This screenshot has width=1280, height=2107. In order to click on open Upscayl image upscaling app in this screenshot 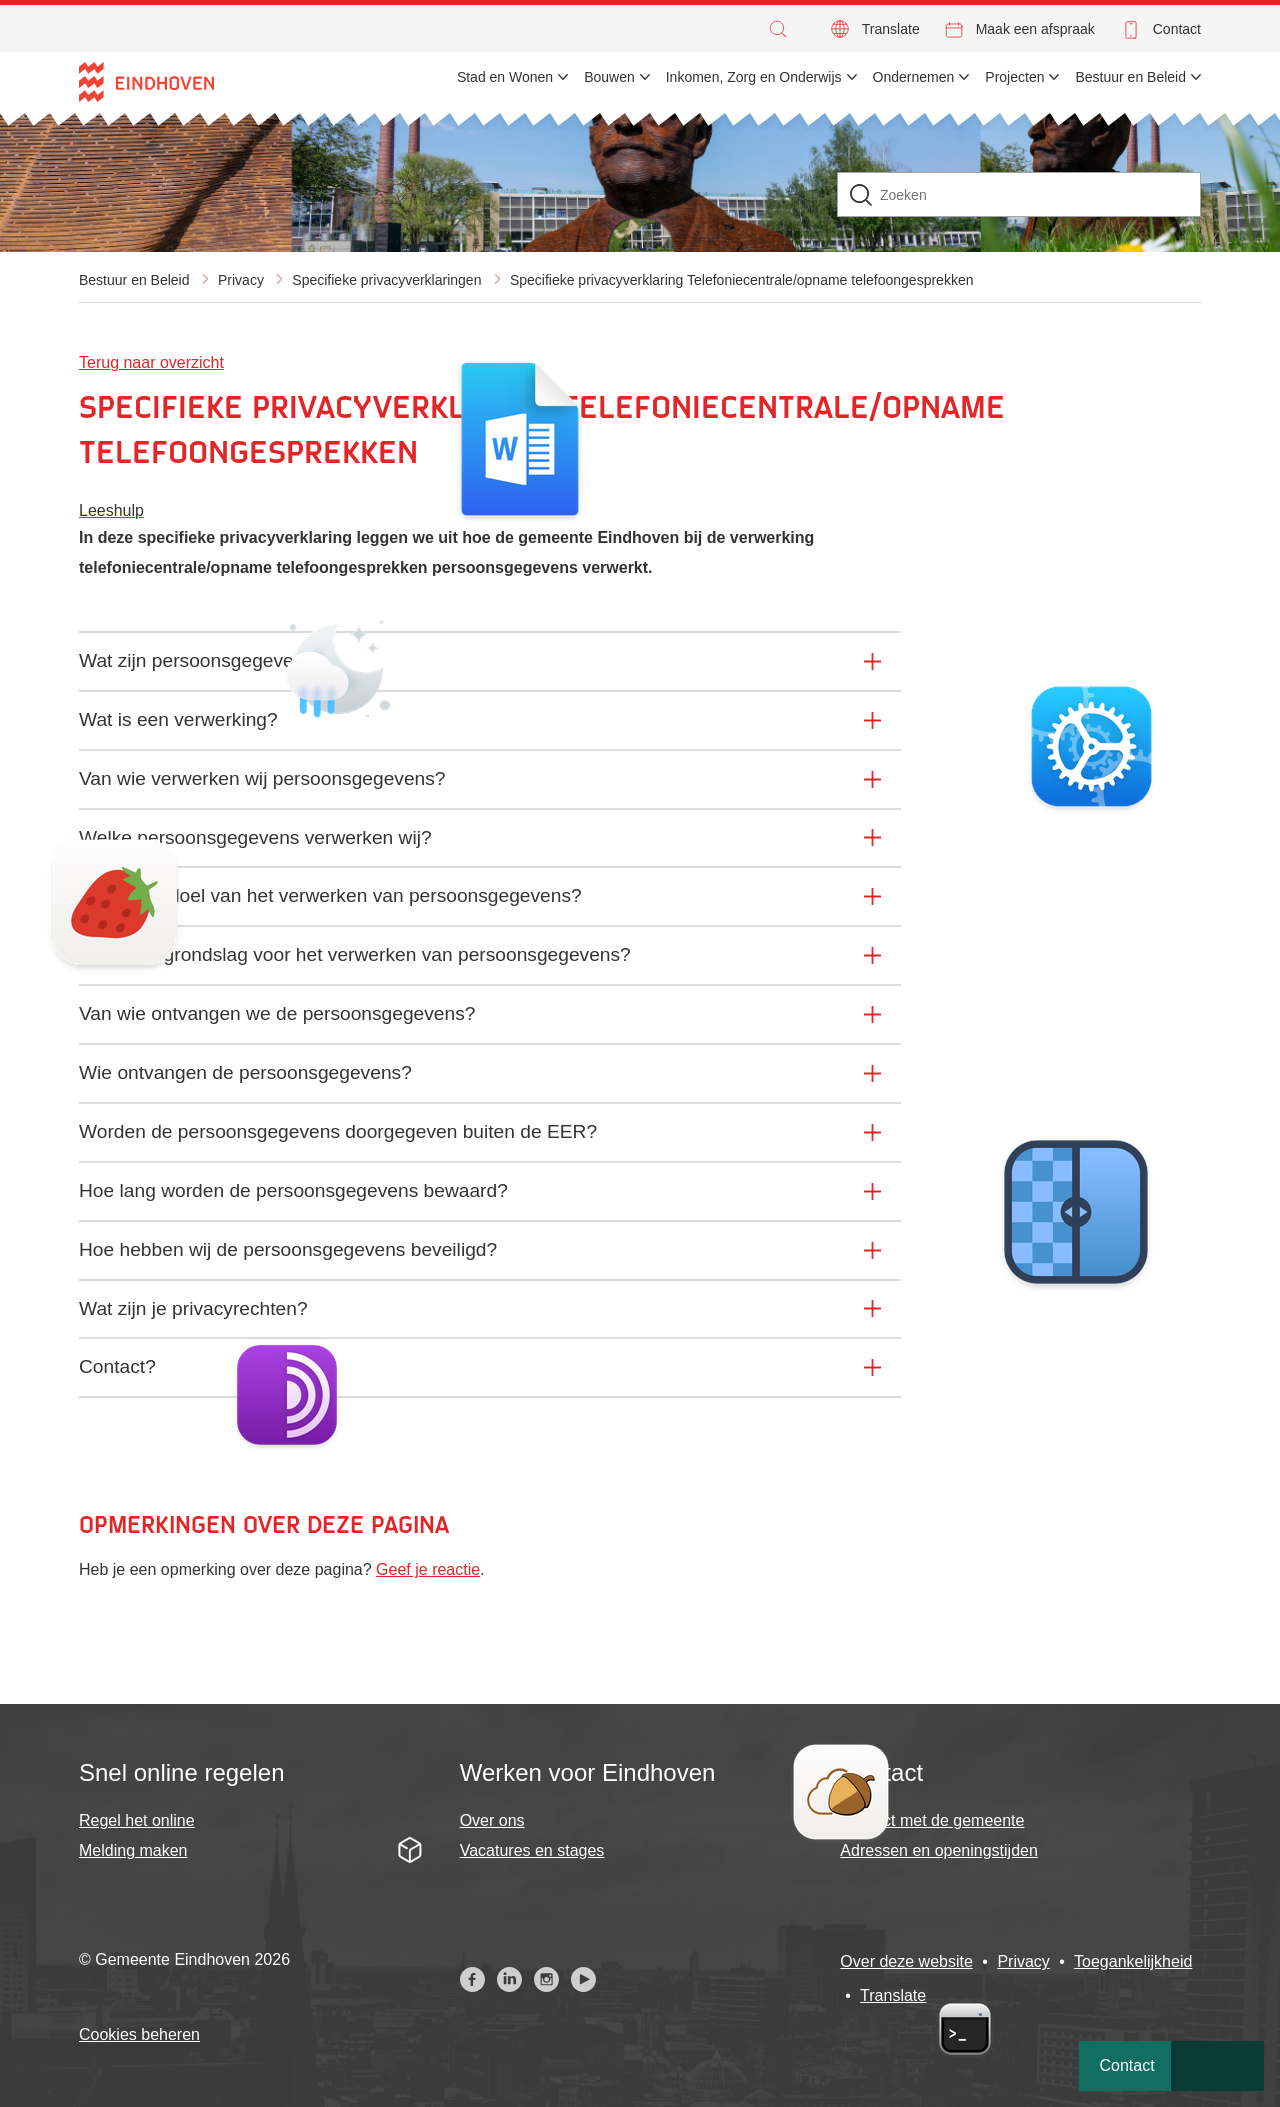, I will do `click(1076, 1212)`.